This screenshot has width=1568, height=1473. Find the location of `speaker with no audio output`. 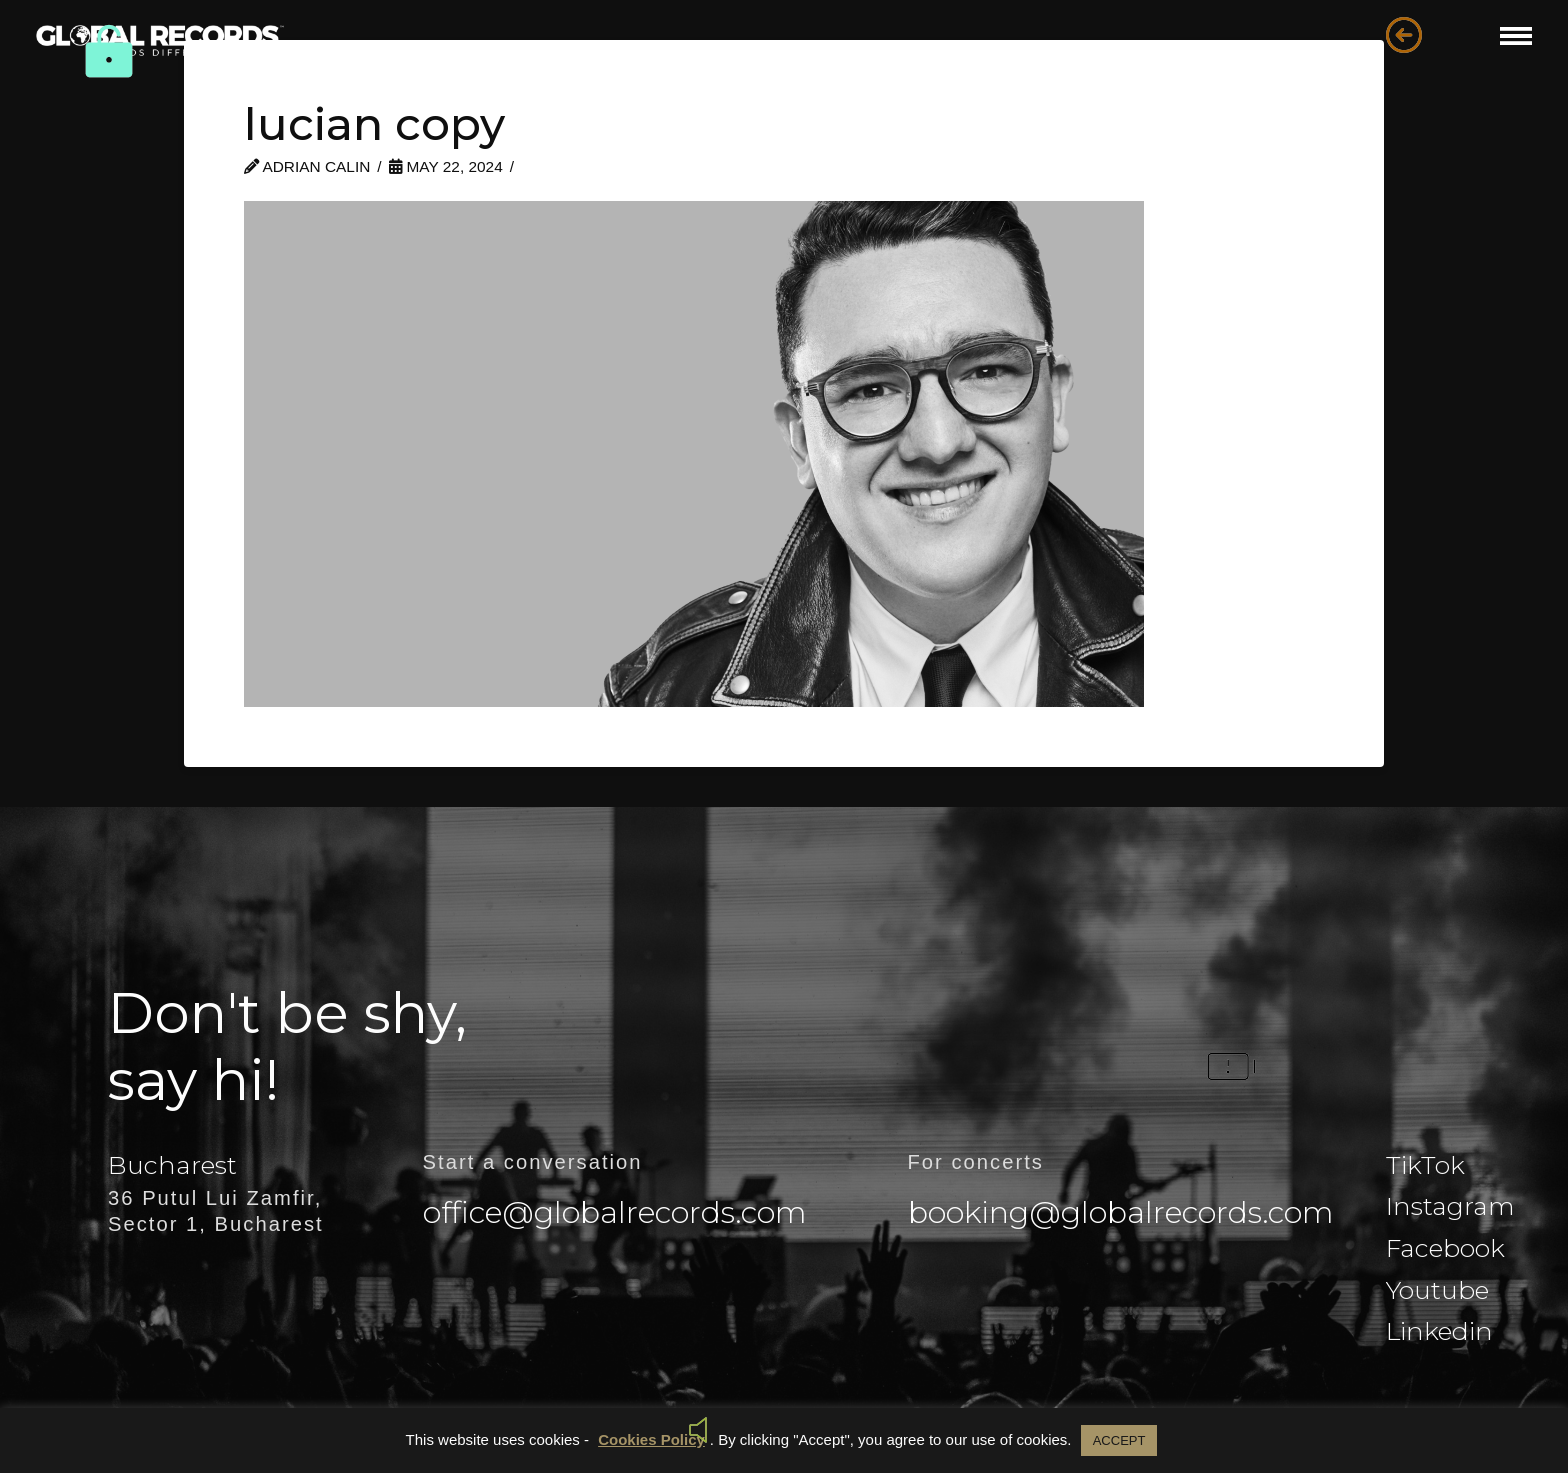

speaker with no audio output is located at coordinates (702, 1430).